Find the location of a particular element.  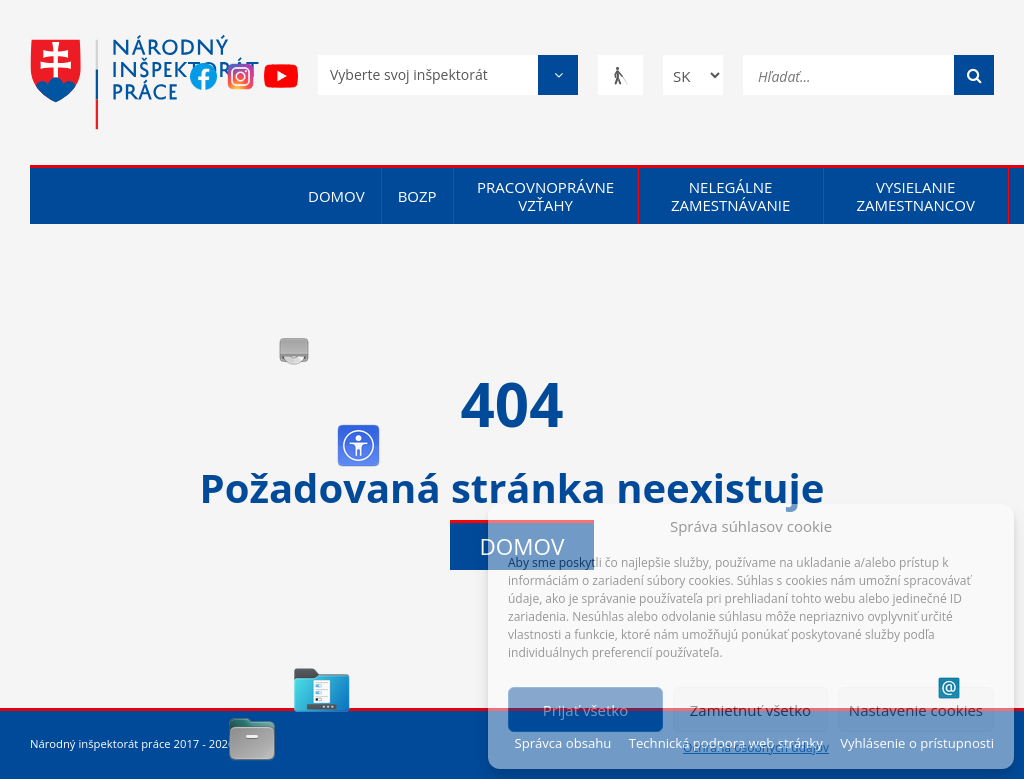

open settings or preferences folder is located at coordinates (321, 691).